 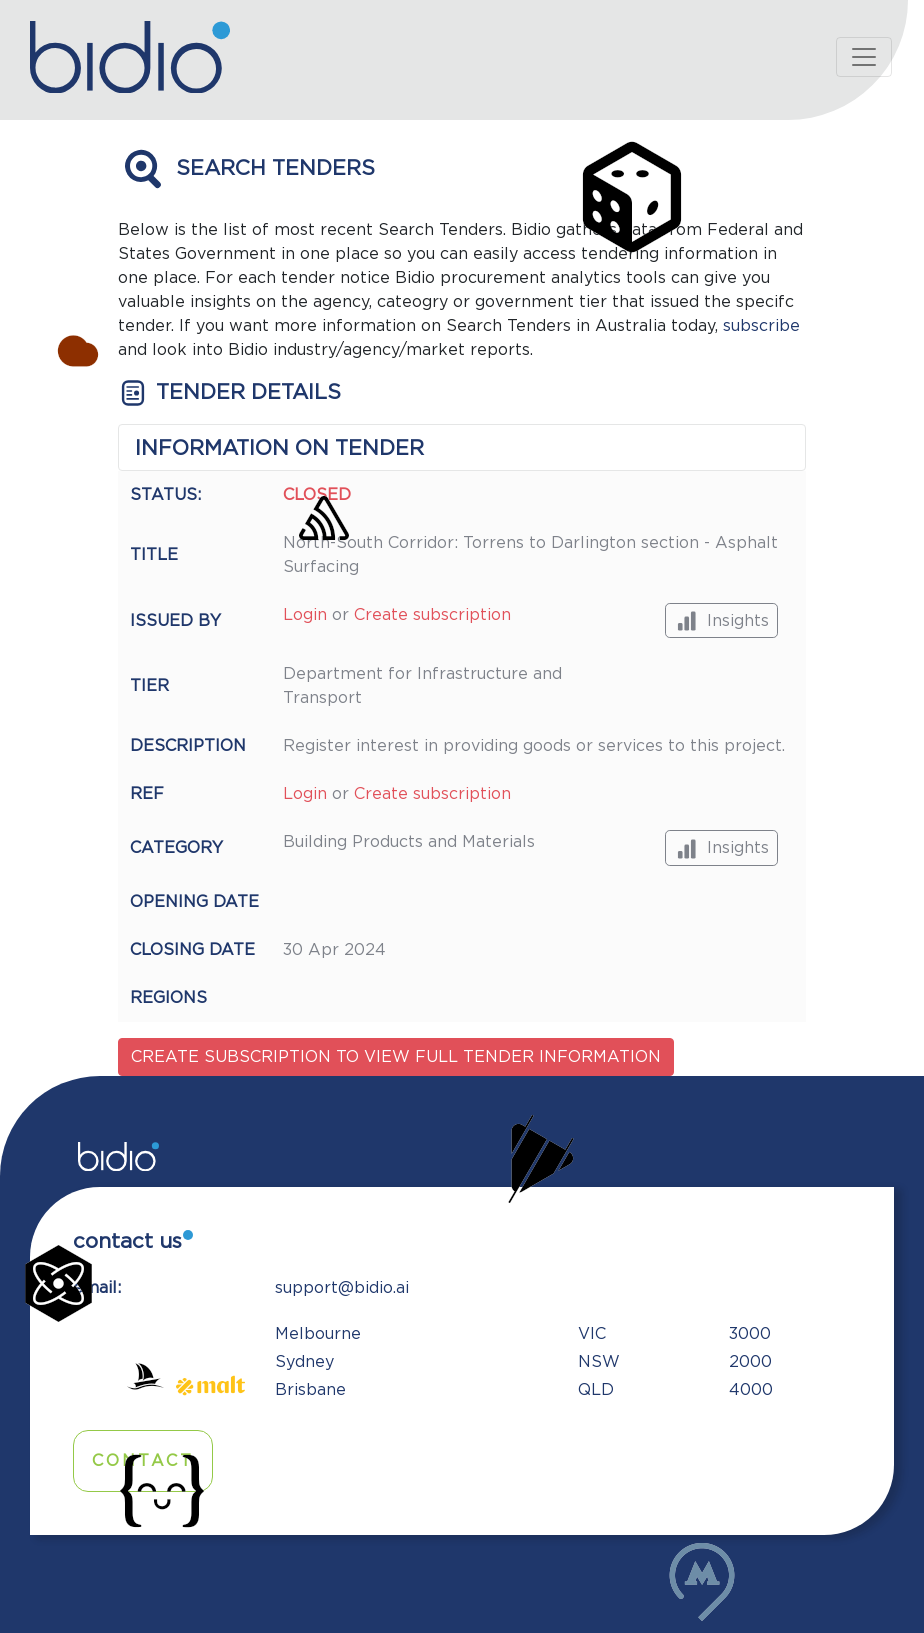 I want to click on link to Sentry error monitoring service, so click(x=324, y=518).